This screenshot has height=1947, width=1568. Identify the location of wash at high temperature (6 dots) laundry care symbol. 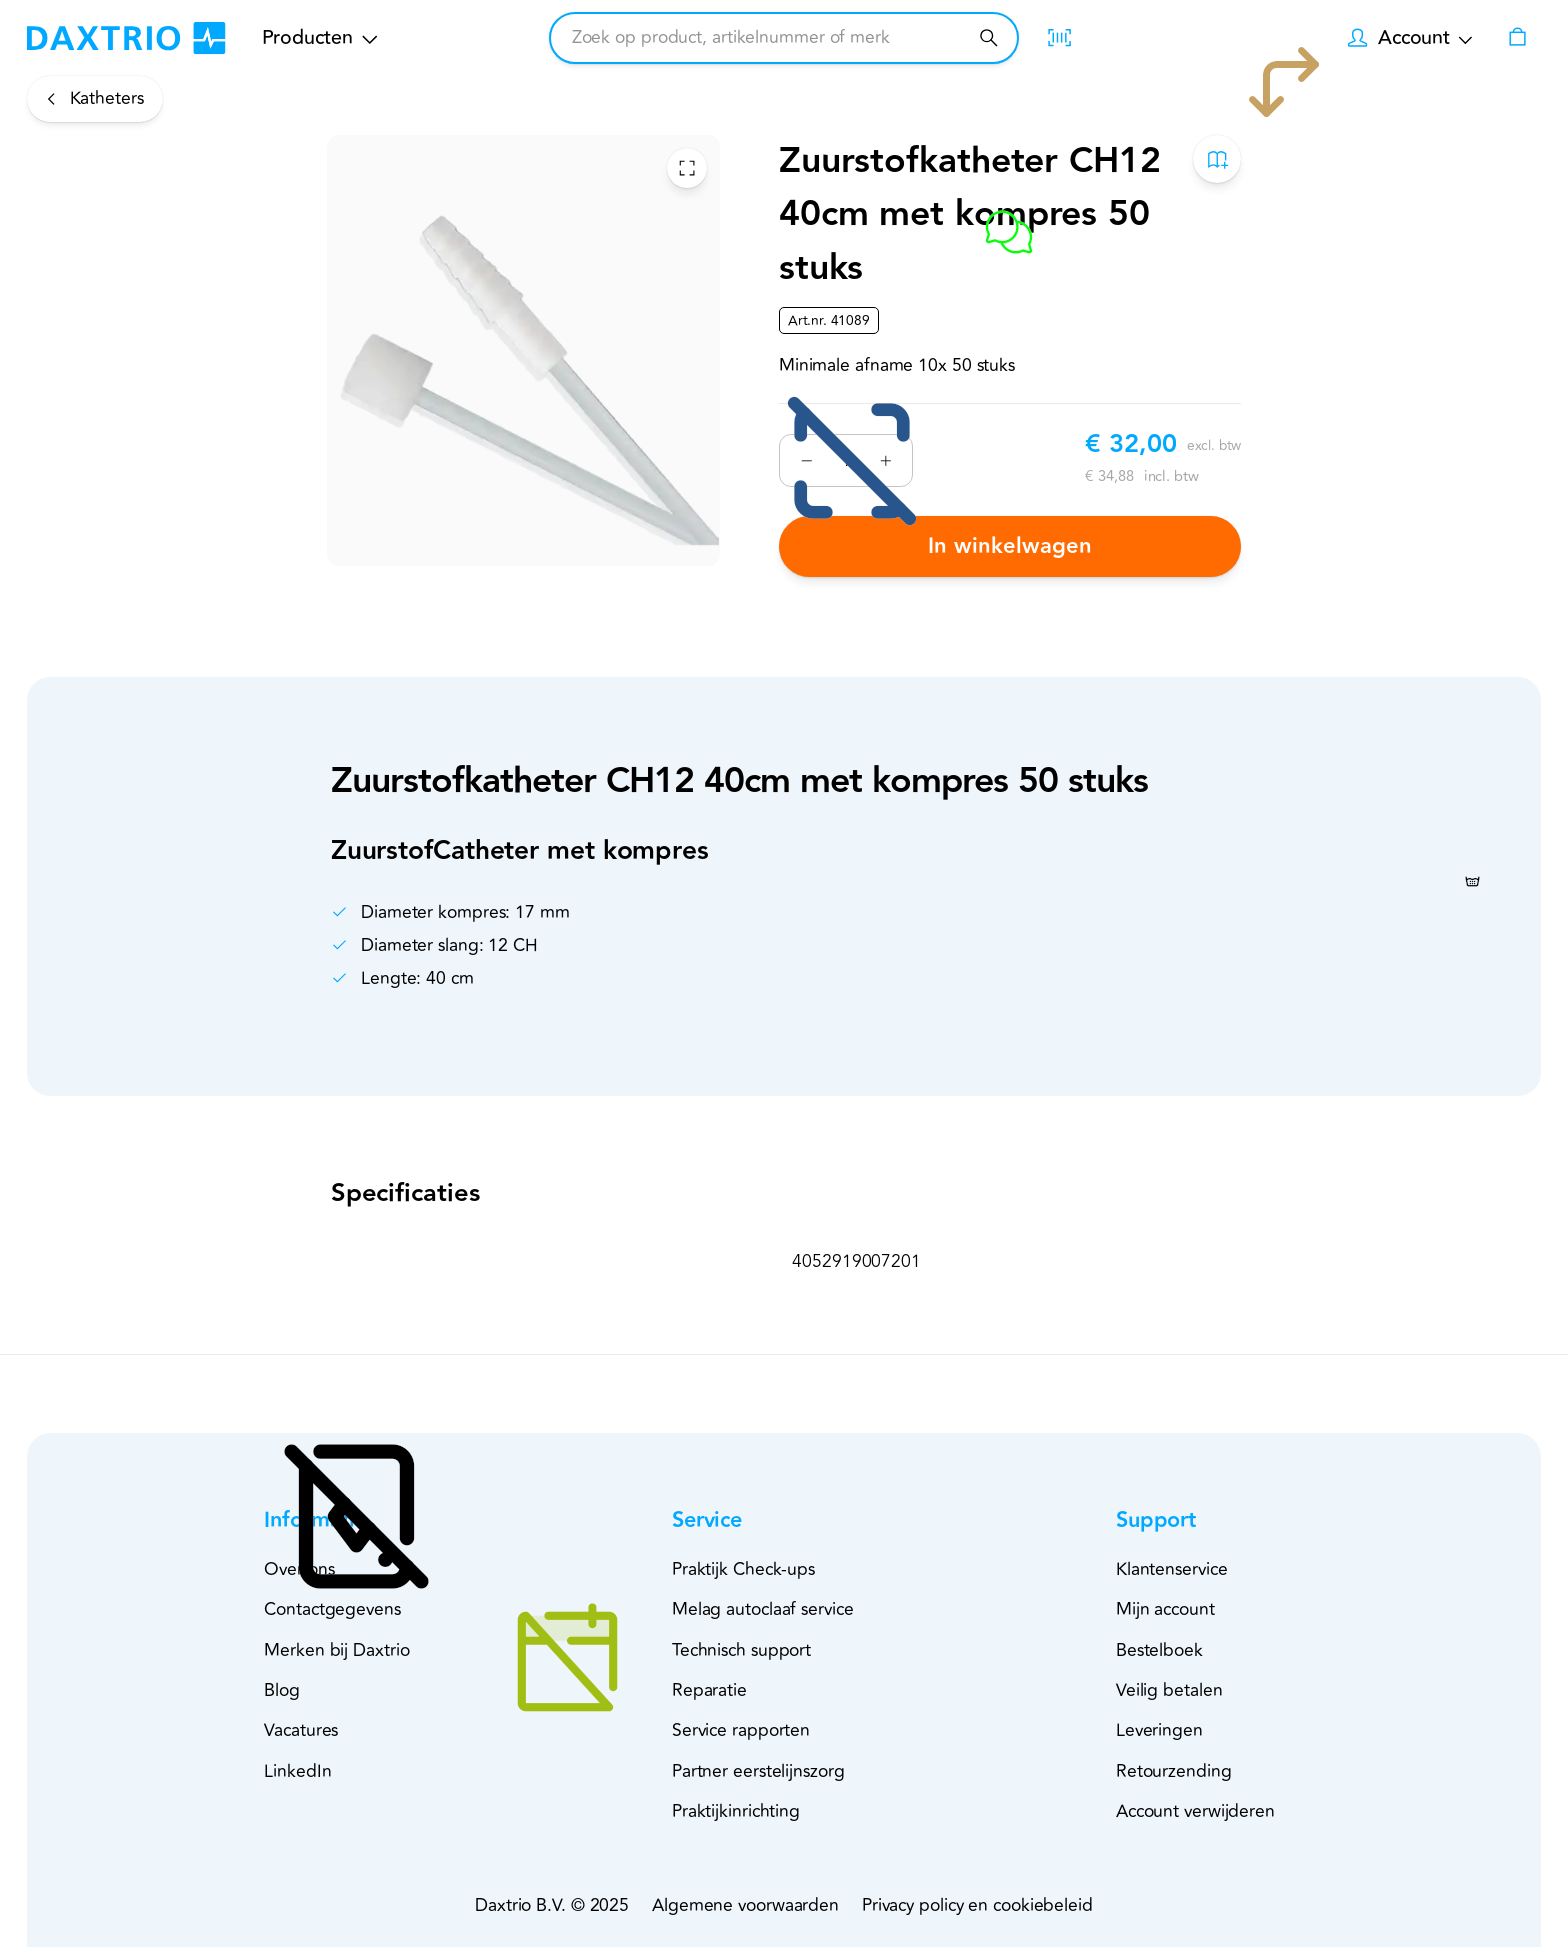
(1472, 881).